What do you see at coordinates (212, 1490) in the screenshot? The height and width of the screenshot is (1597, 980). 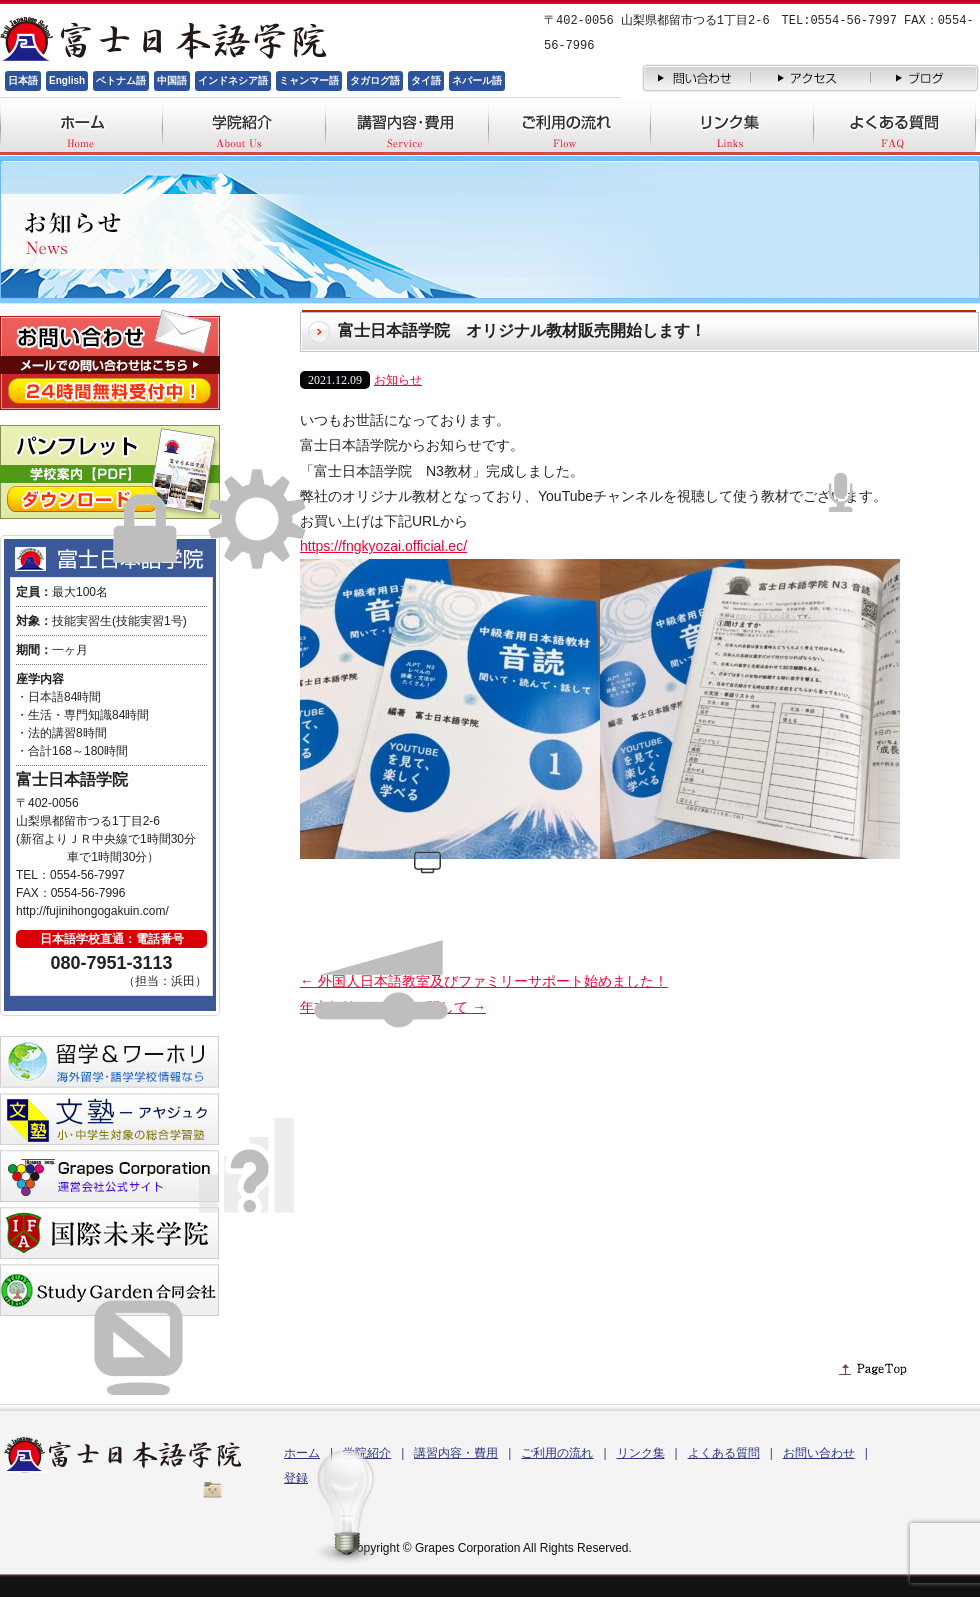 I see `access your public shared folder` at bounding box center [212, 1490].